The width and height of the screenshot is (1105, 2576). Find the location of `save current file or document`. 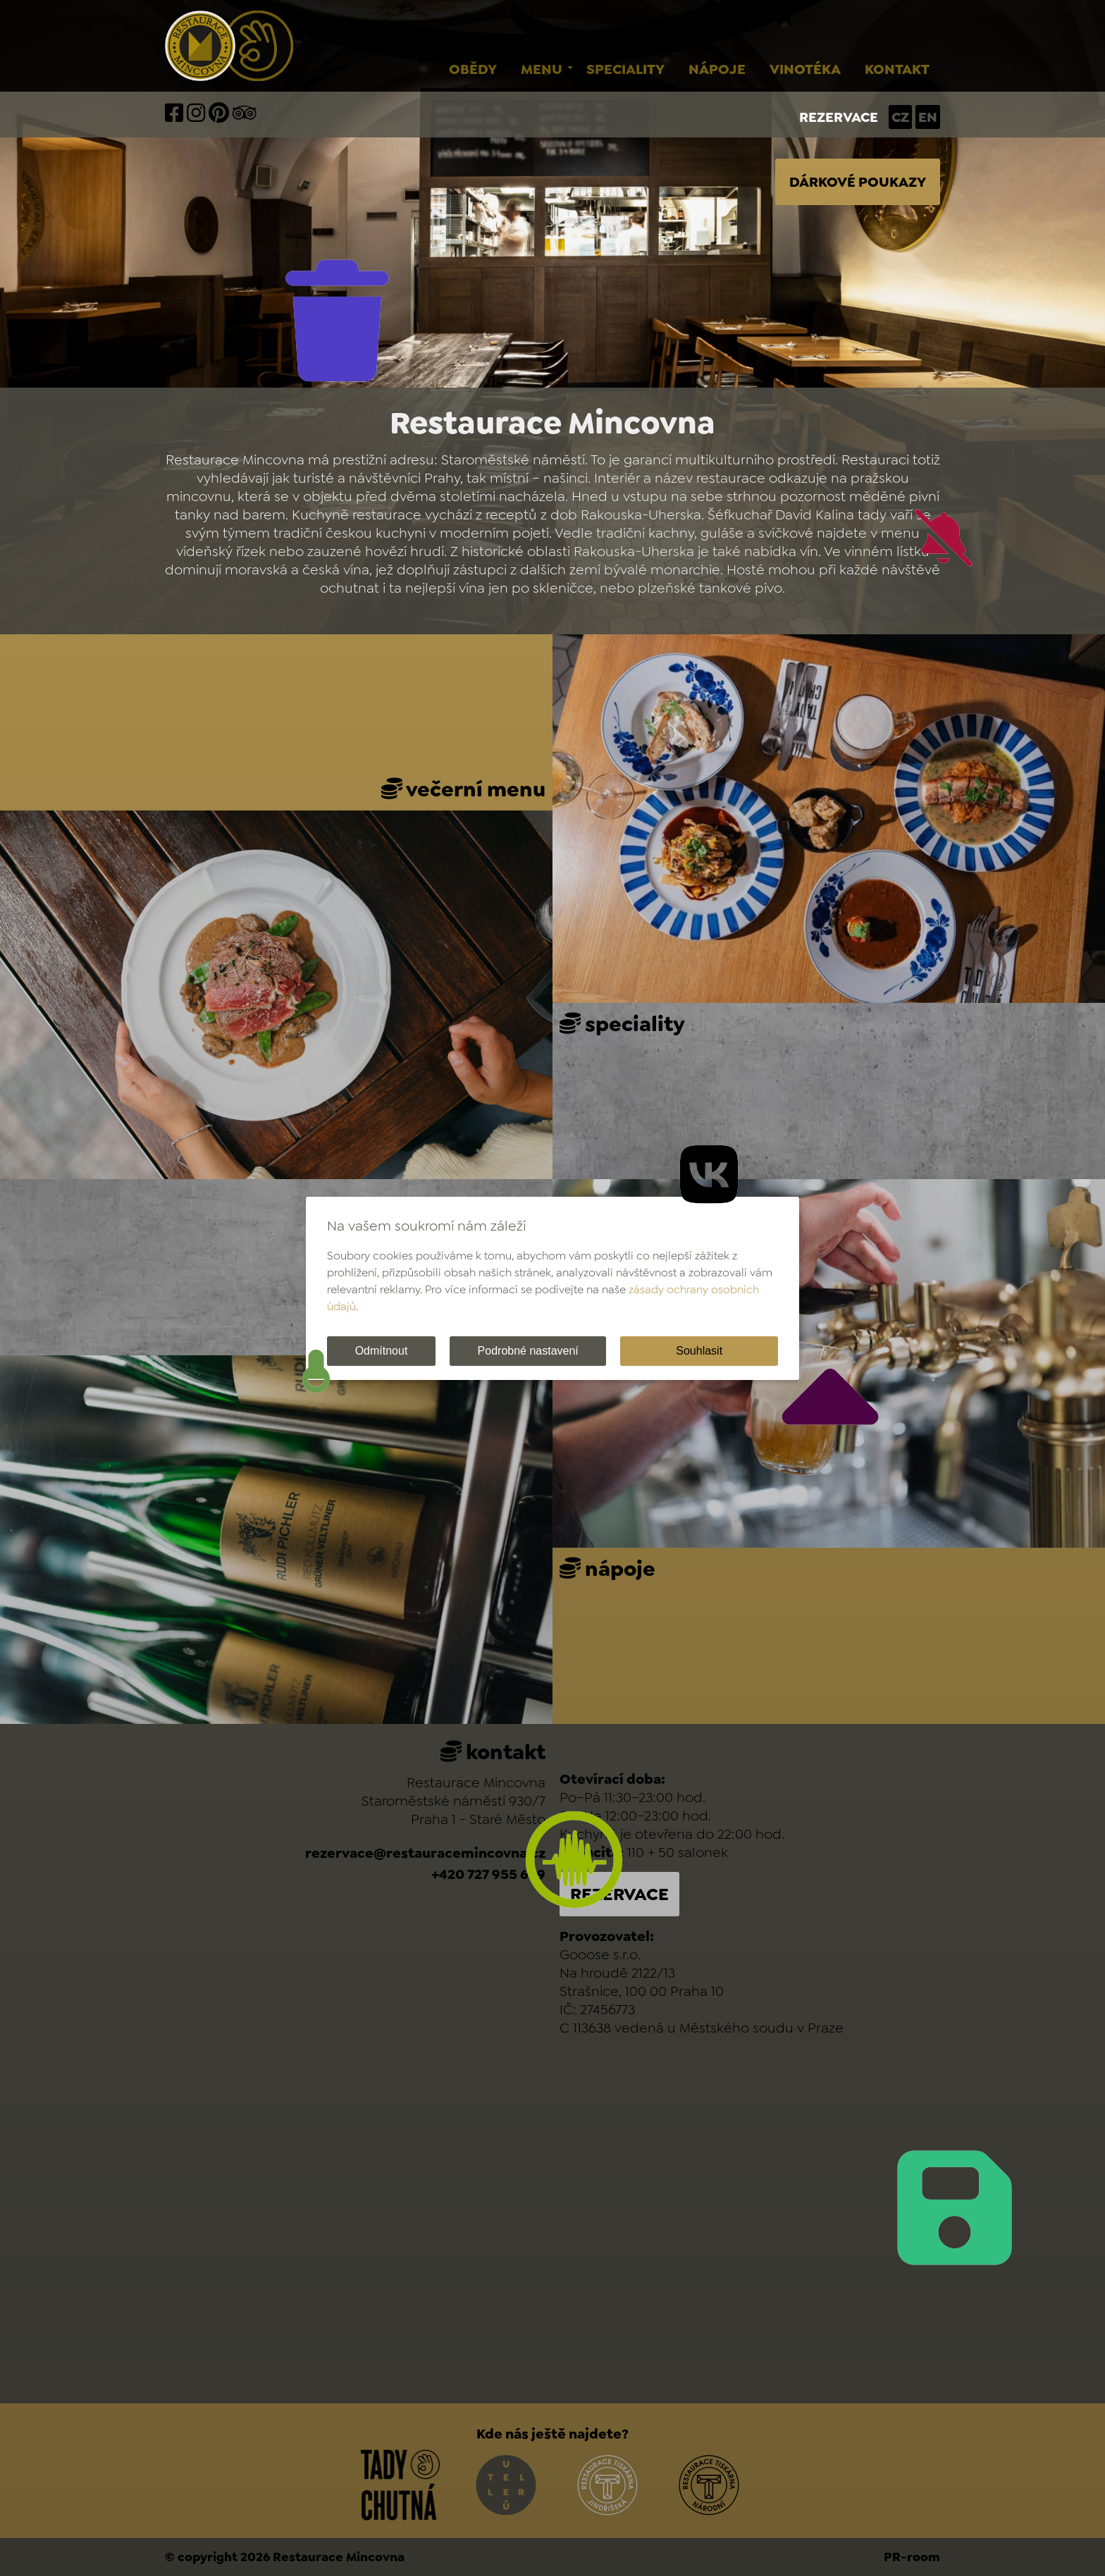

save current file or document is located at coordinates (954, 2207).